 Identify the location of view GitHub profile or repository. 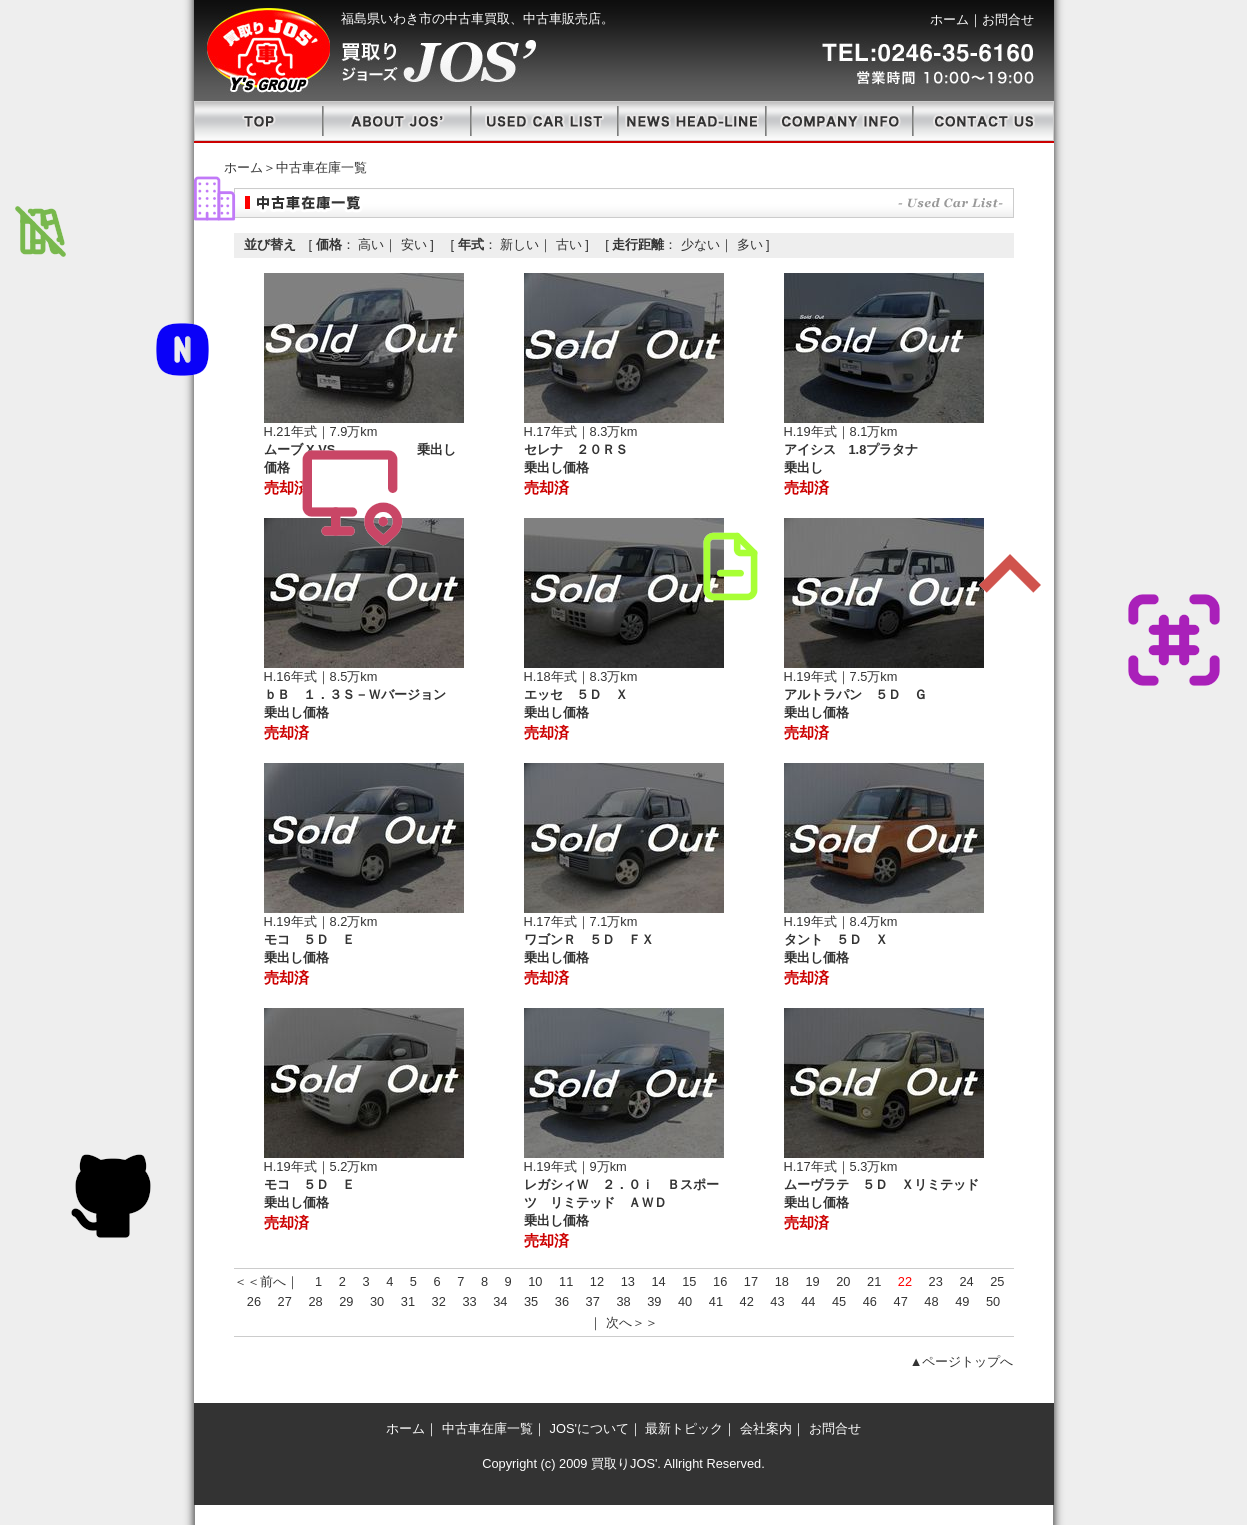
(113, 1196).